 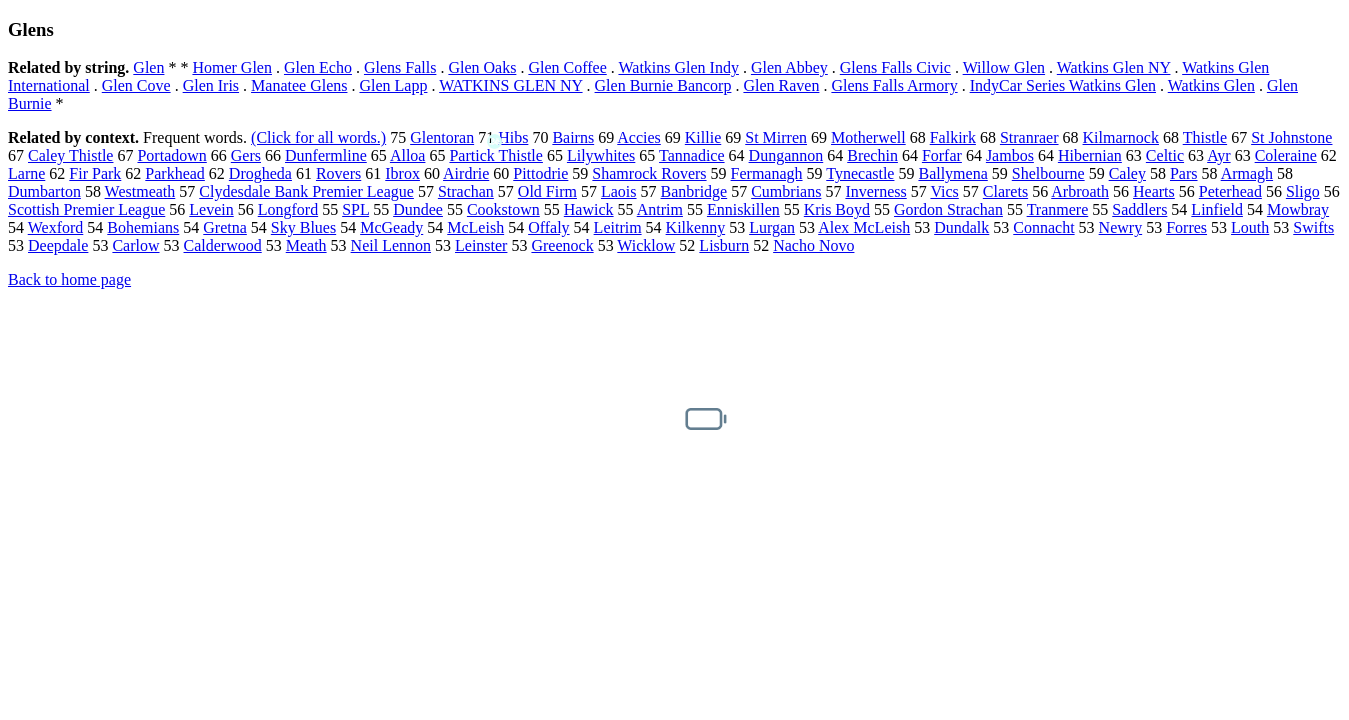 What do you see at coordinates (706, 419) in the screenshot?
I see `indicates battery is completely drained` at bounding box center [706, 419].